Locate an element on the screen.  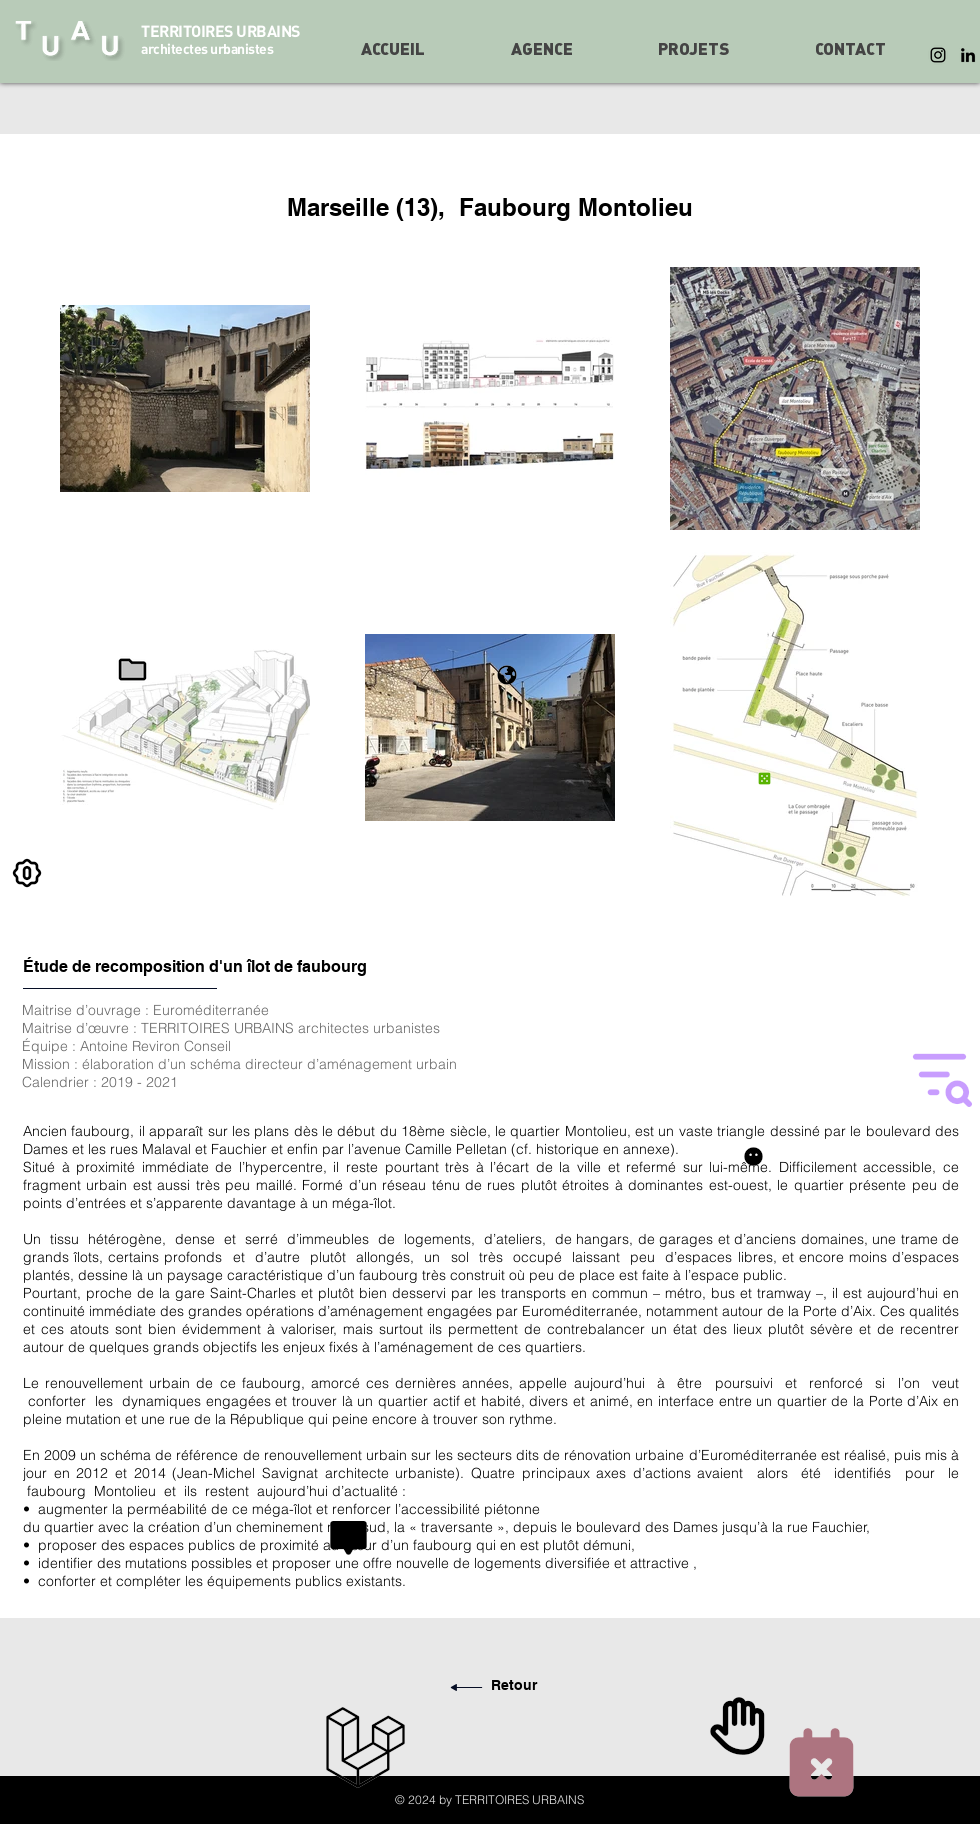
switch to global or worldwide view is located at coordinates (507, 675).